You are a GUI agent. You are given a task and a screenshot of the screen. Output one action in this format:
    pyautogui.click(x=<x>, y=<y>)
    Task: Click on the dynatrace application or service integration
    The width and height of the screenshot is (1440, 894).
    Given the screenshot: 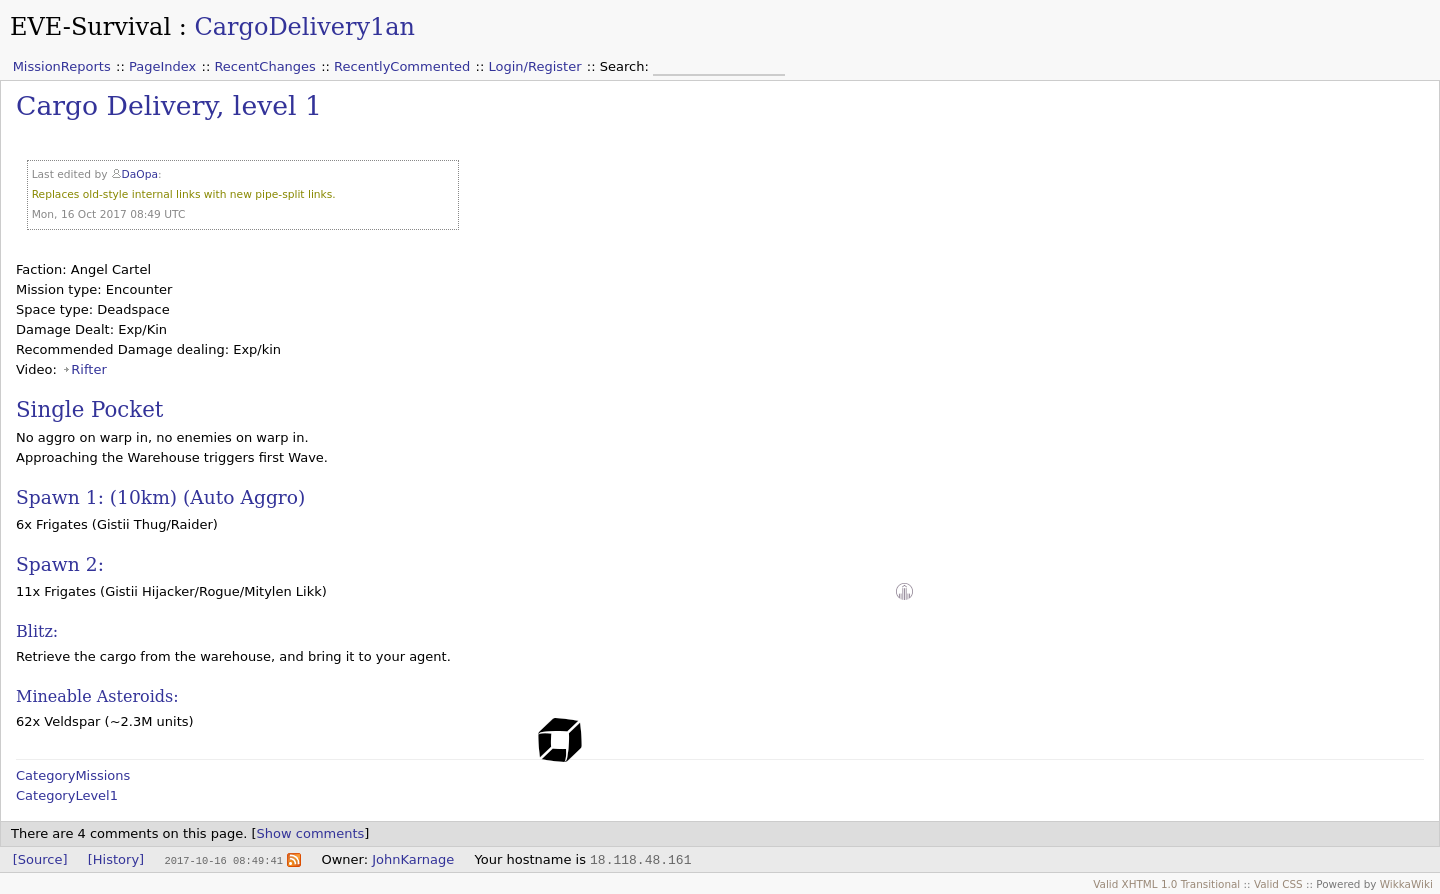 What is the action you would take?
    pyautogui.click(x=560, y=740)
    